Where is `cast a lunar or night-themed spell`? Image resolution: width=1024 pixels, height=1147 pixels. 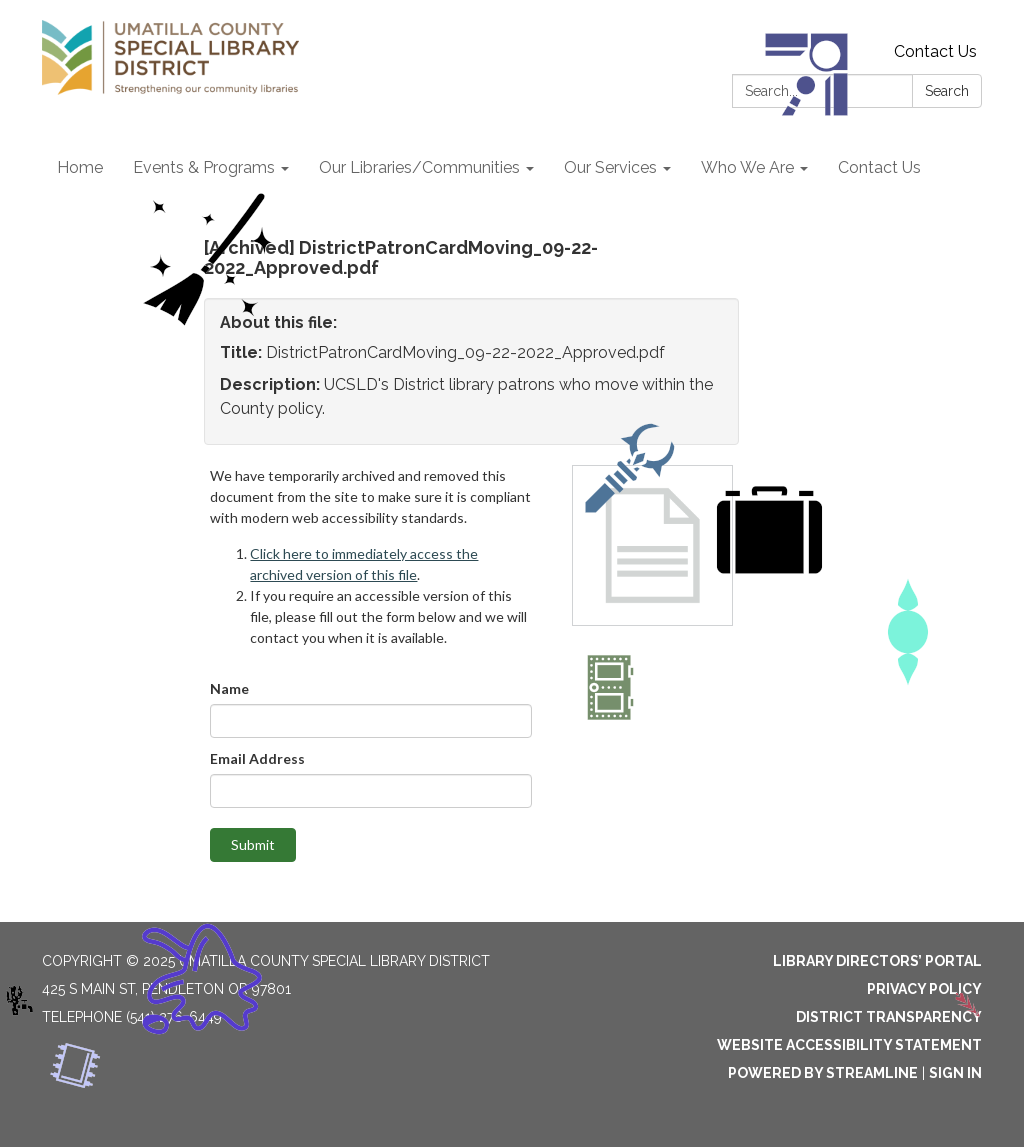 cast a lunar or night-themed spell is located at coordinates (630, 468).